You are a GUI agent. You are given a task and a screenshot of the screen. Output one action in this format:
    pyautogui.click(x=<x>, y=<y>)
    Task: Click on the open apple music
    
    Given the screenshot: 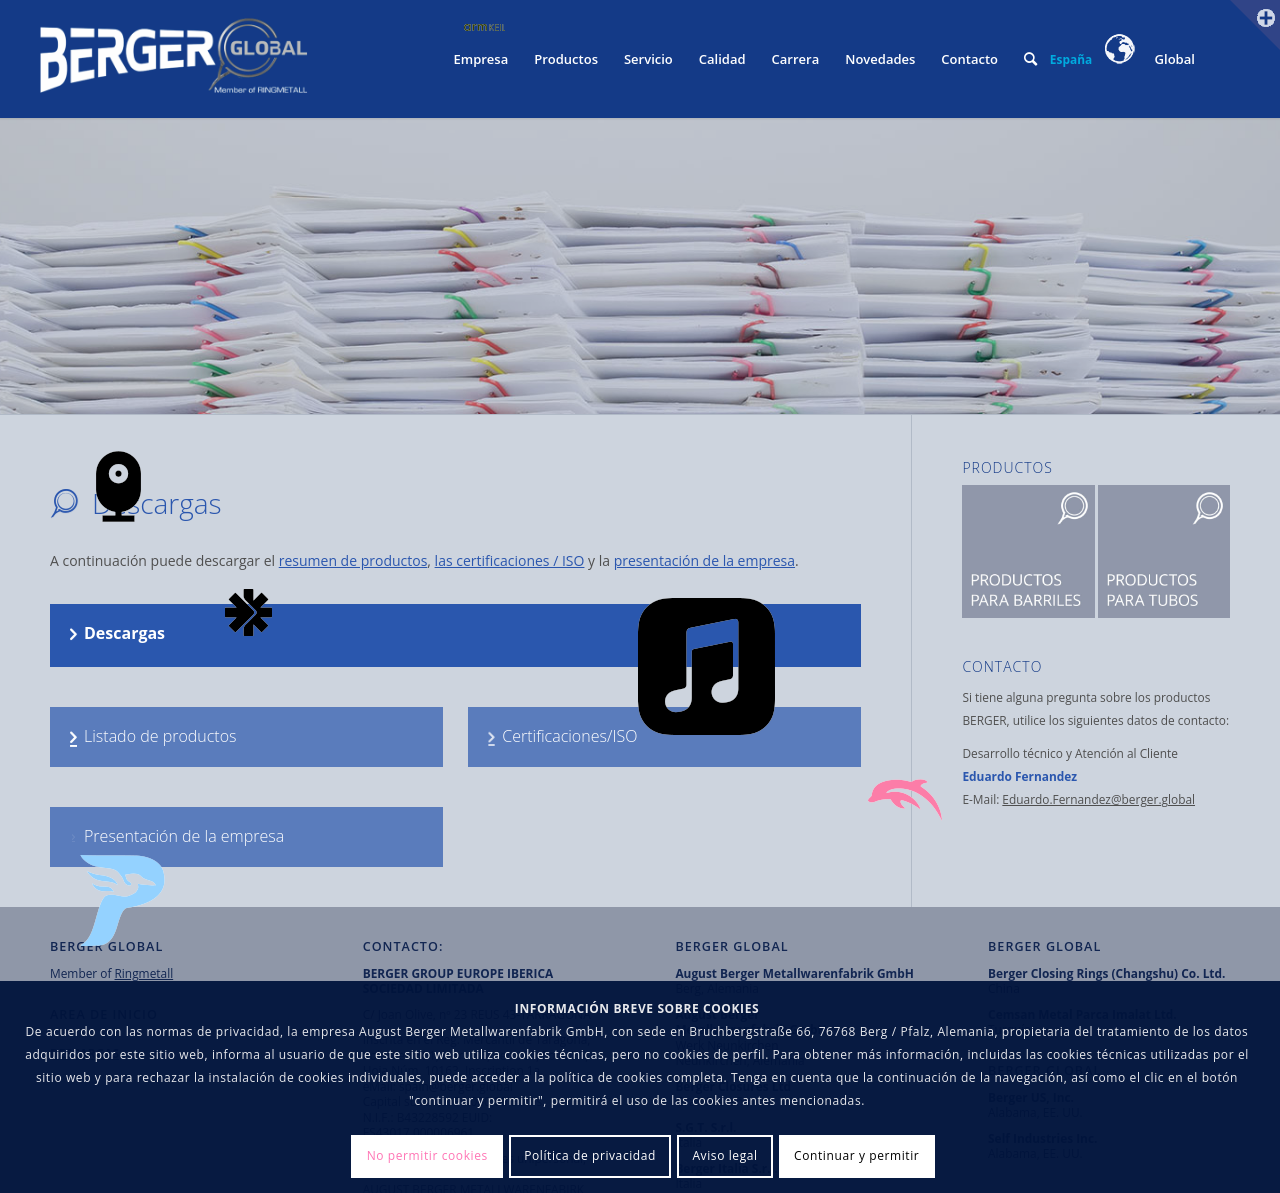 What is the action you would take?
    pyautogui.click(x=706, y=666)
    